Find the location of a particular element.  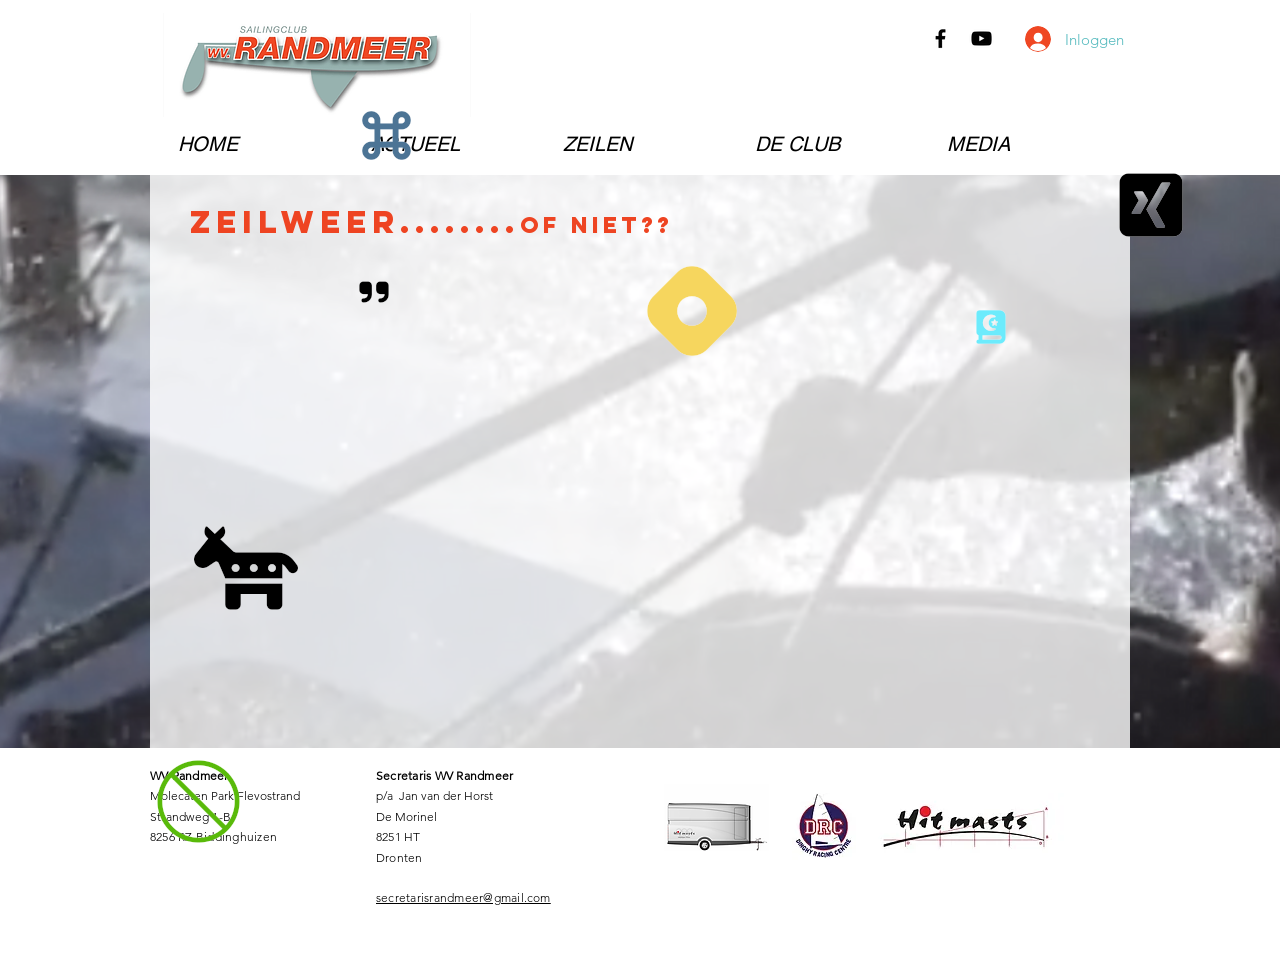

represents the Democratic Party affiliation is located at coordinates (246, 568).